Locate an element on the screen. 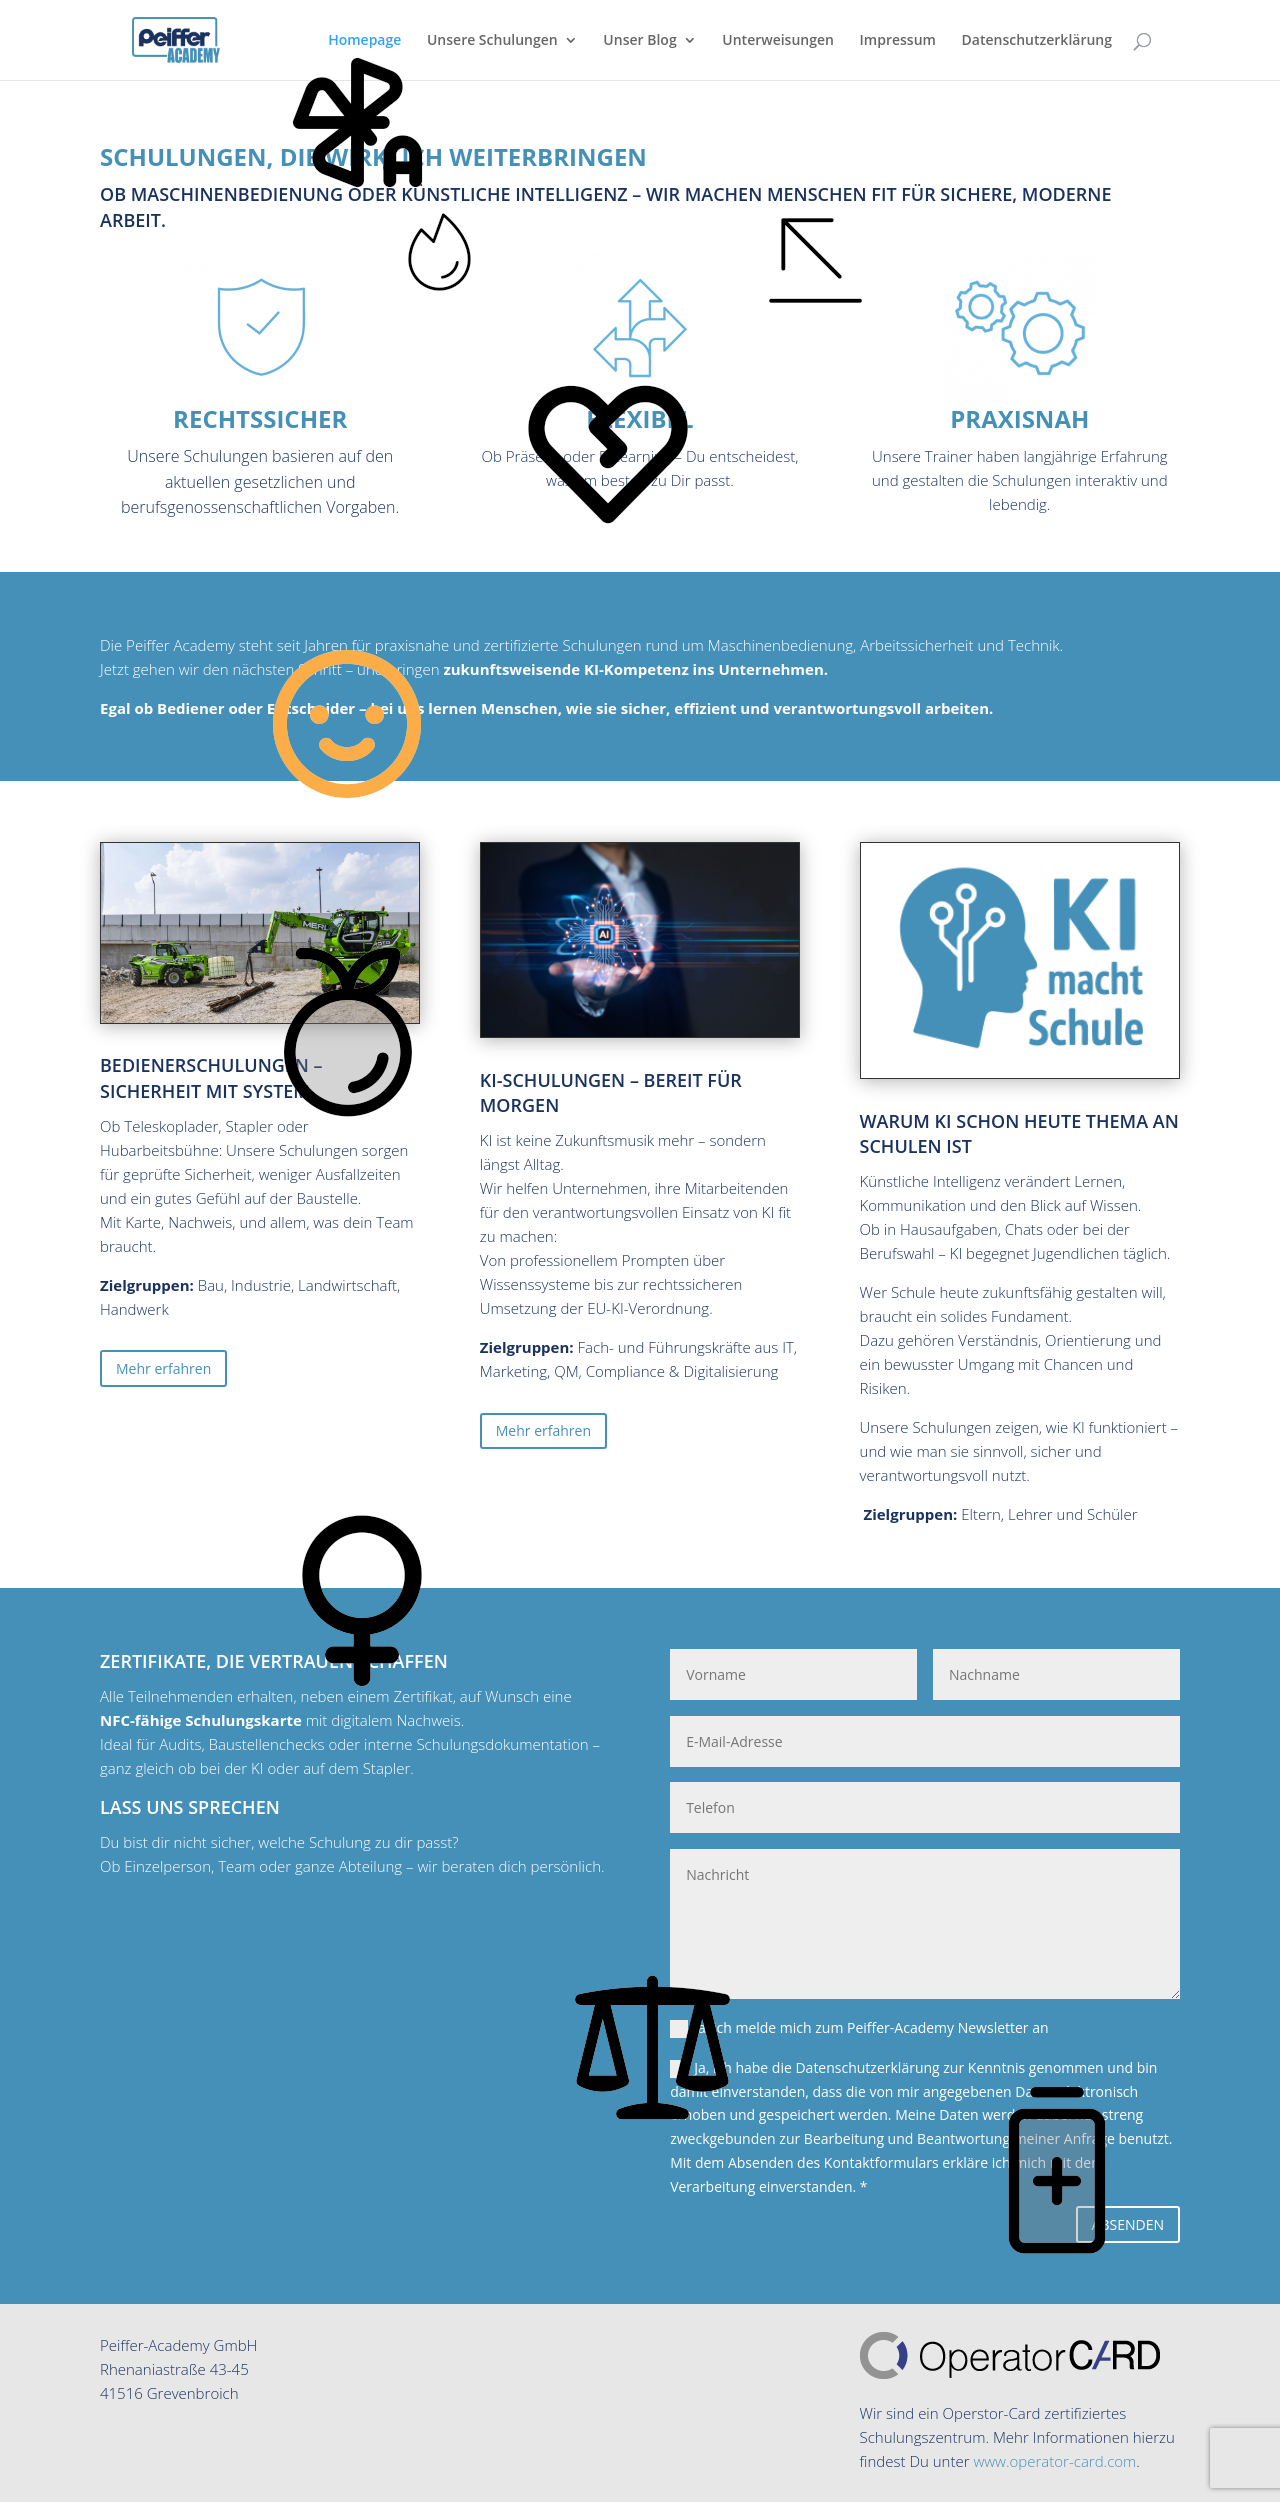  add emoji or reaction to content is located at coordinates (347, 724).